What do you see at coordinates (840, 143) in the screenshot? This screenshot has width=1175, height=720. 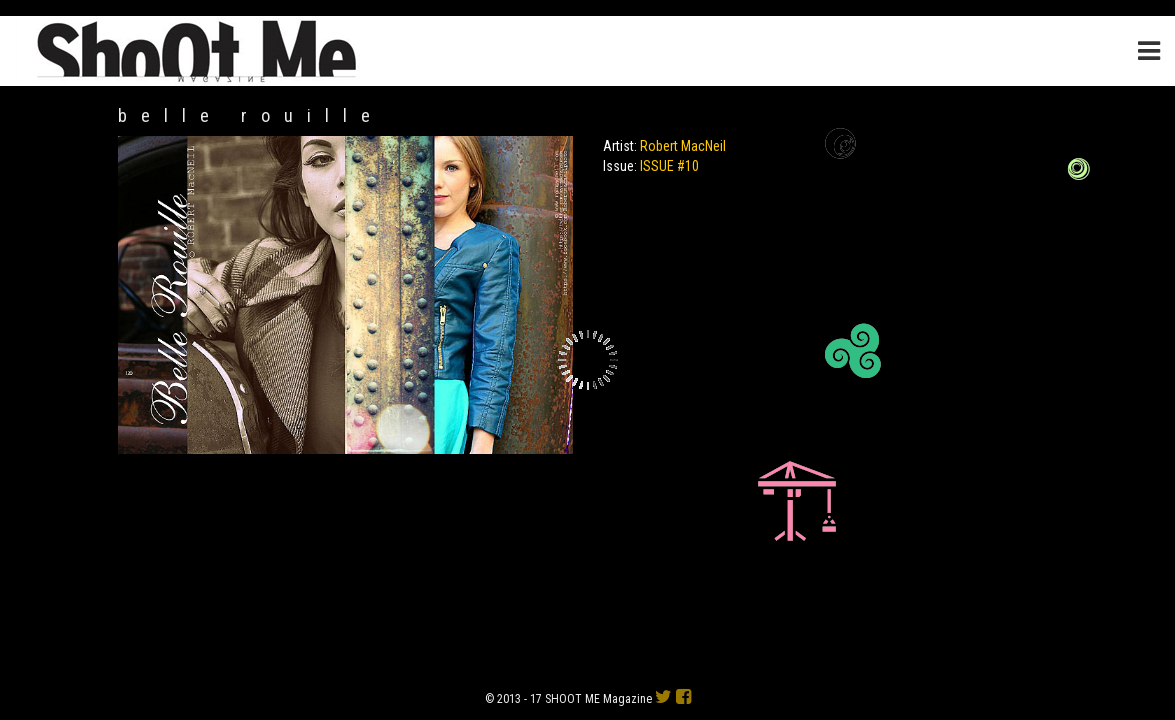 I see `toggle visibility or show/hide content` at bounding box center [840, 143].